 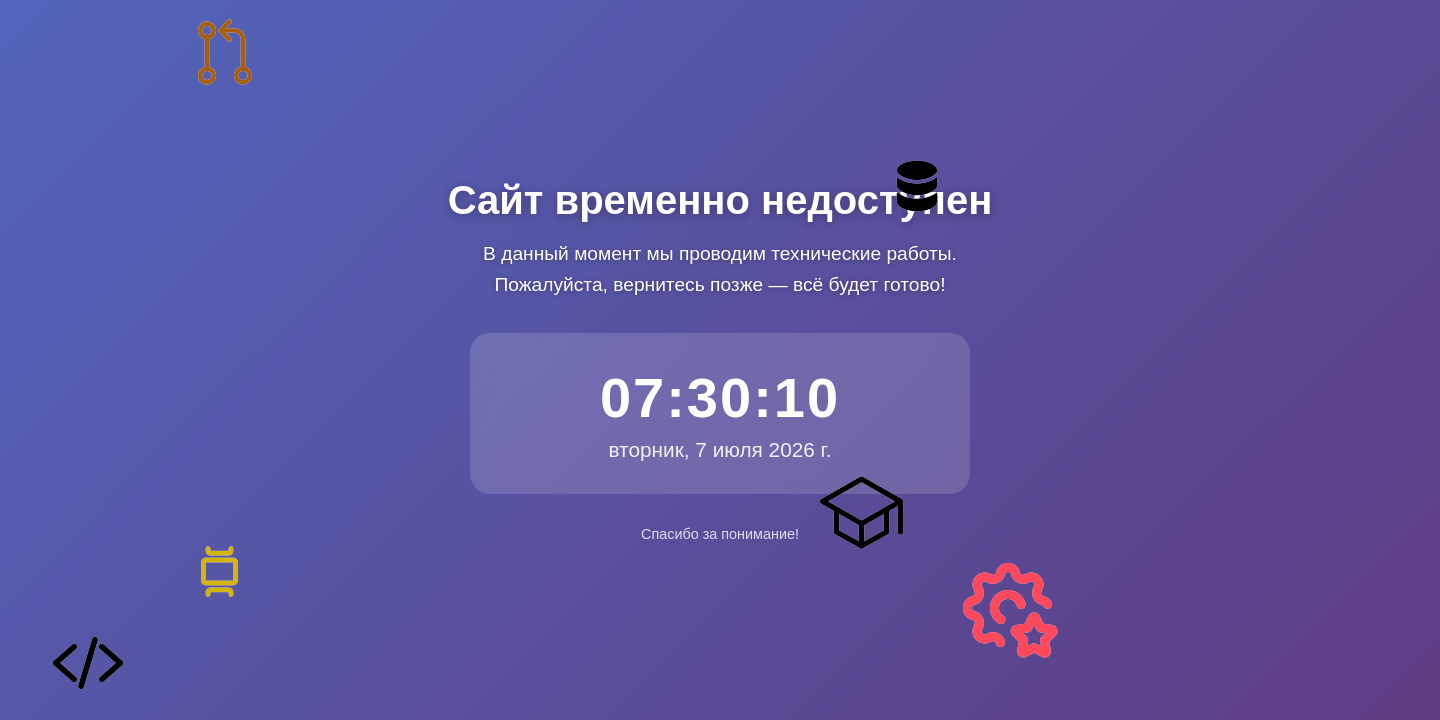 What do you see at coordinates (917, 186) in the screenshot?
I see `access server or database settings` at bounding box center [917, 186].